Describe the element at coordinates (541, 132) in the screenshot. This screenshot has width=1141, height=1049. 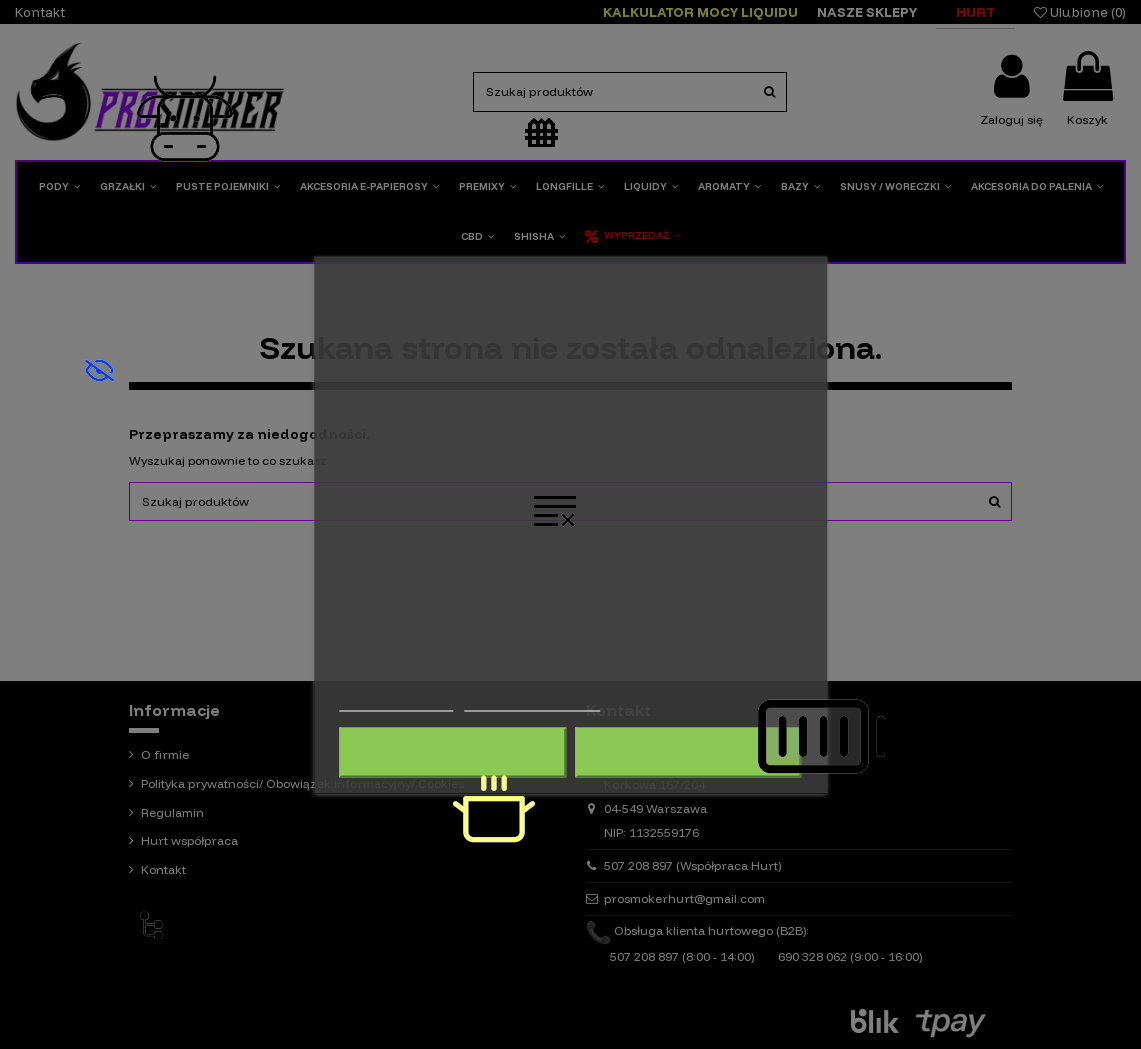
I see `access fence or boundary settings` at that location.